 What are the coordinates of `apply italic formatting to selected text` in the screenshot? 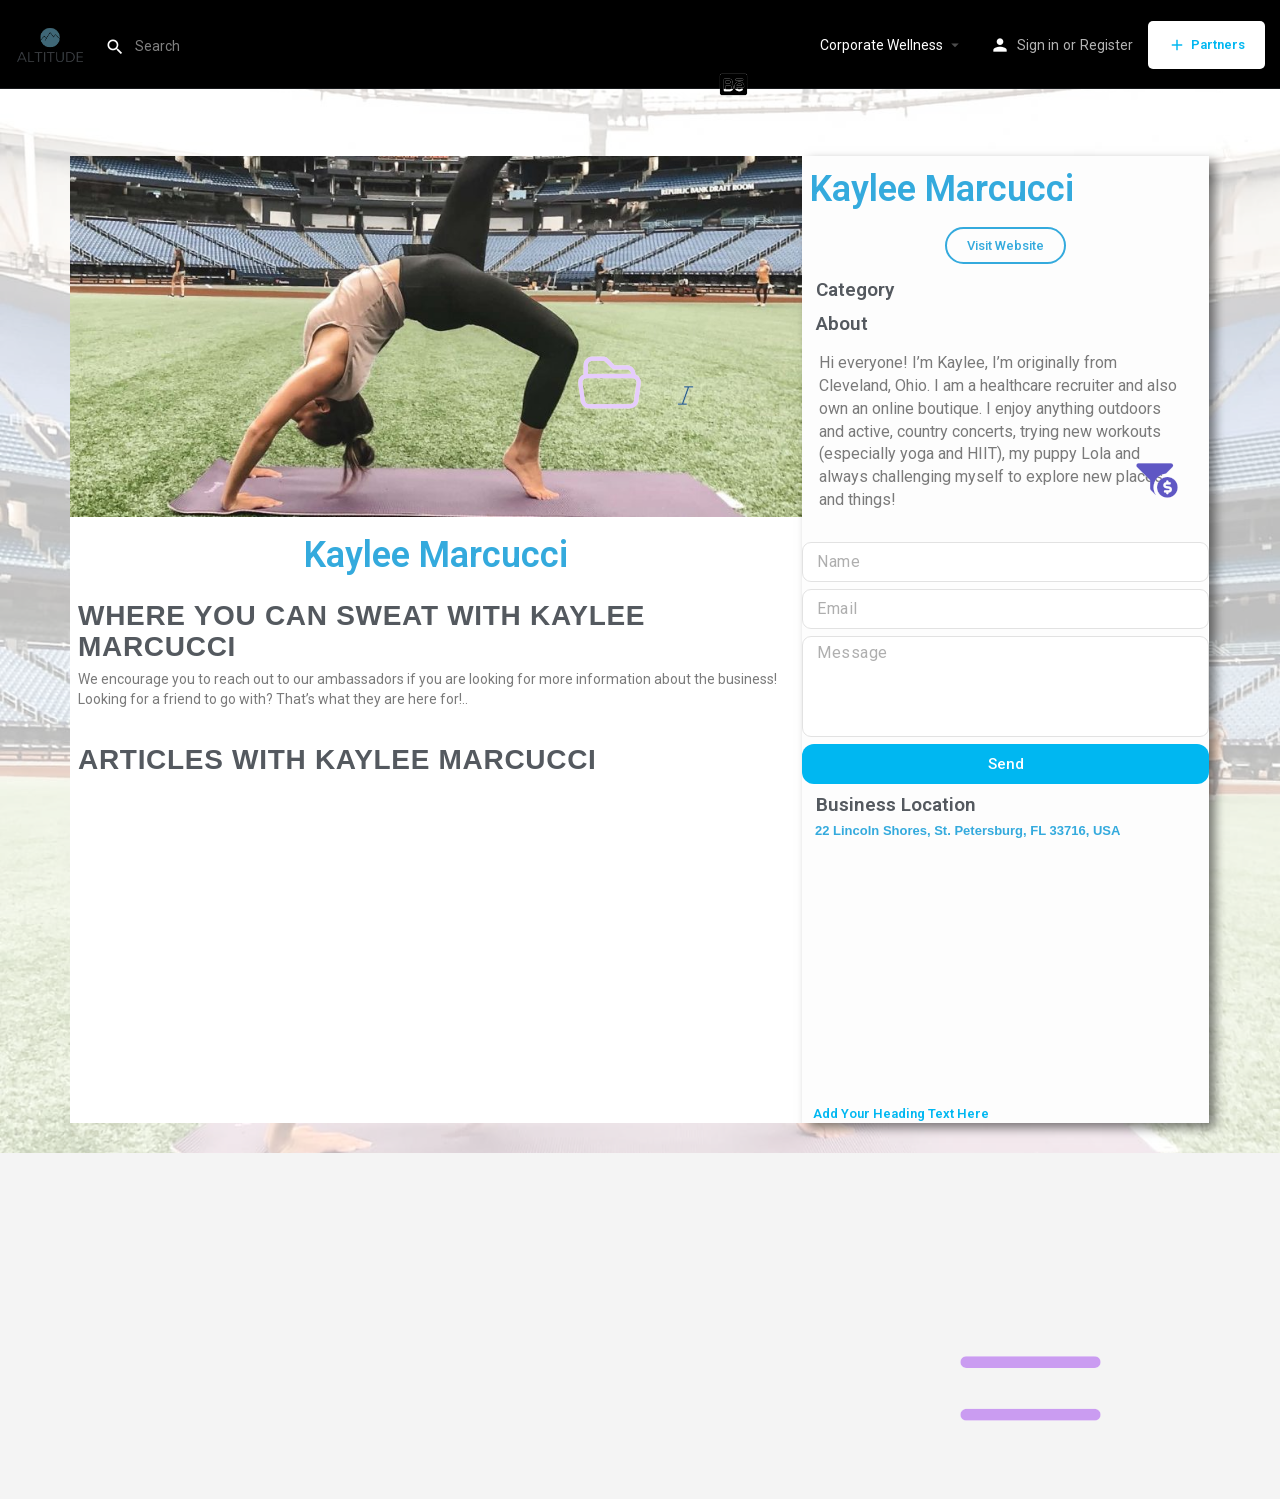 It's located at (685, 395).